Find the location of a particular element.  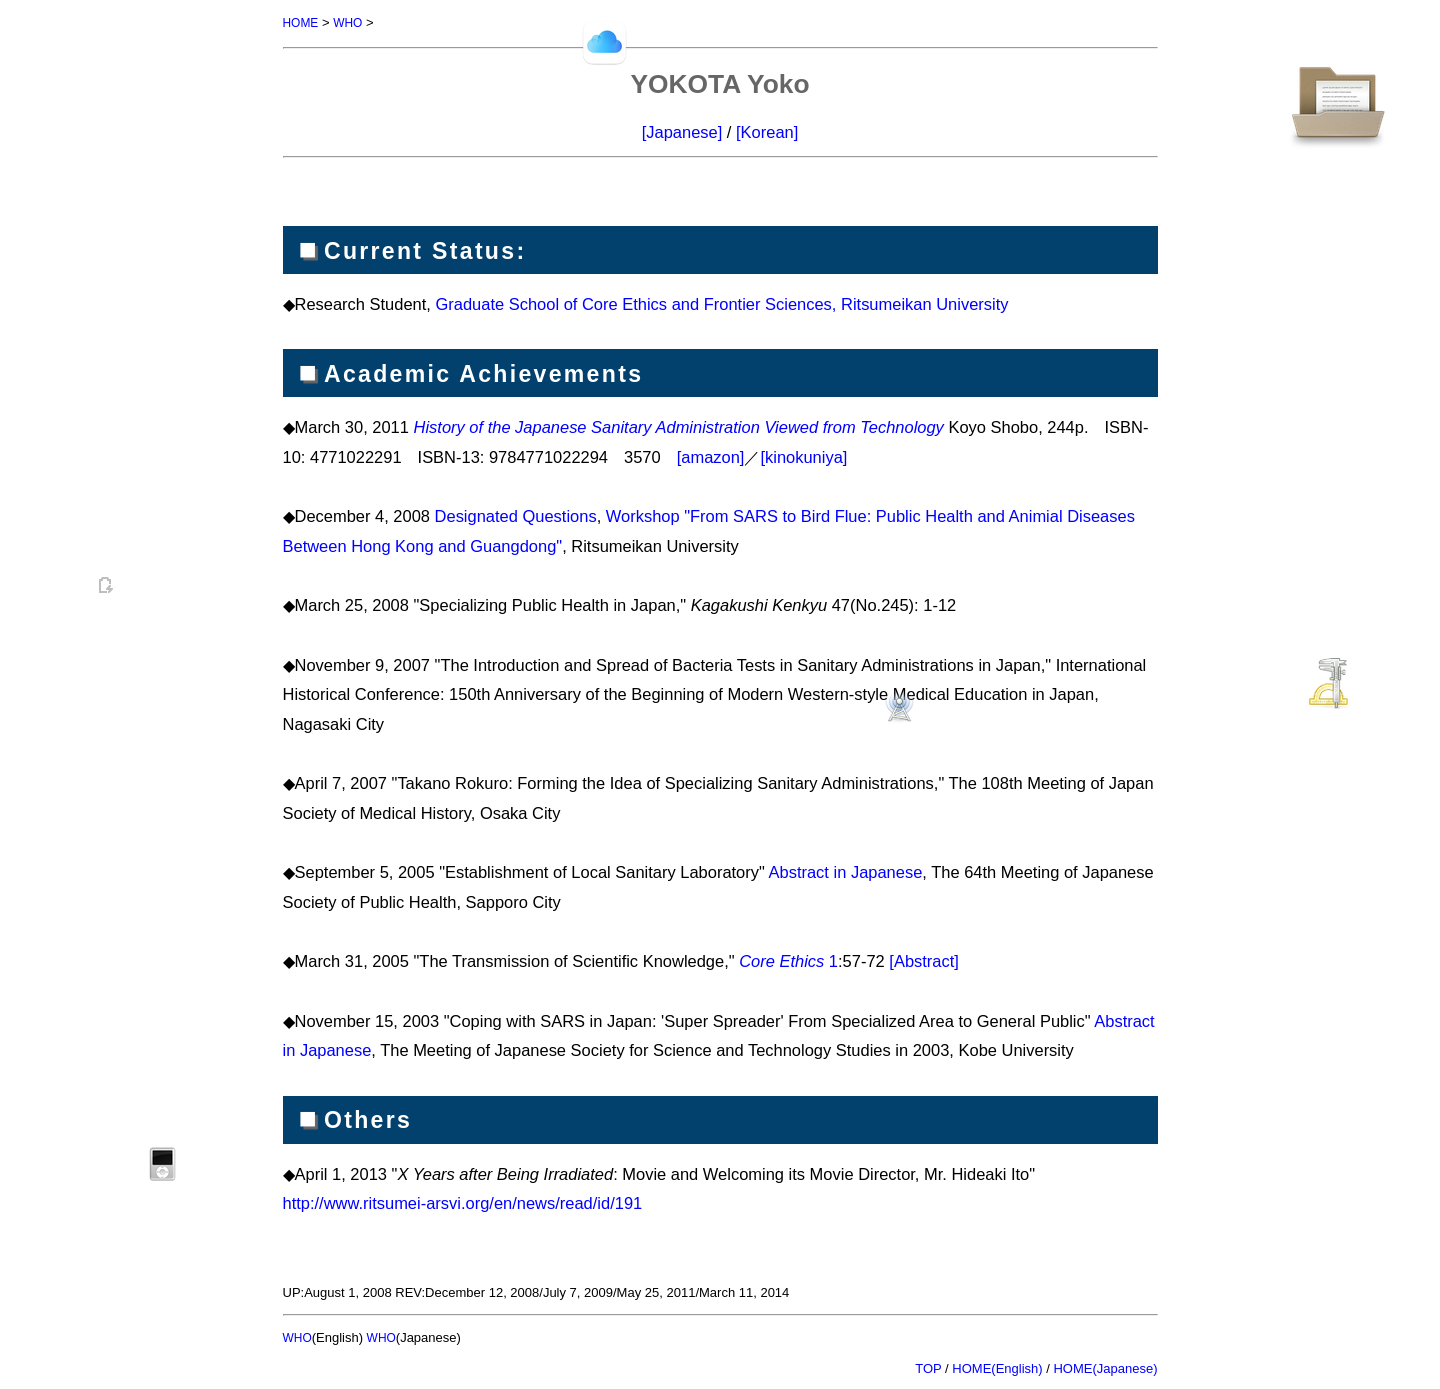

open engineering applications is located at coordinates (1329, 683).